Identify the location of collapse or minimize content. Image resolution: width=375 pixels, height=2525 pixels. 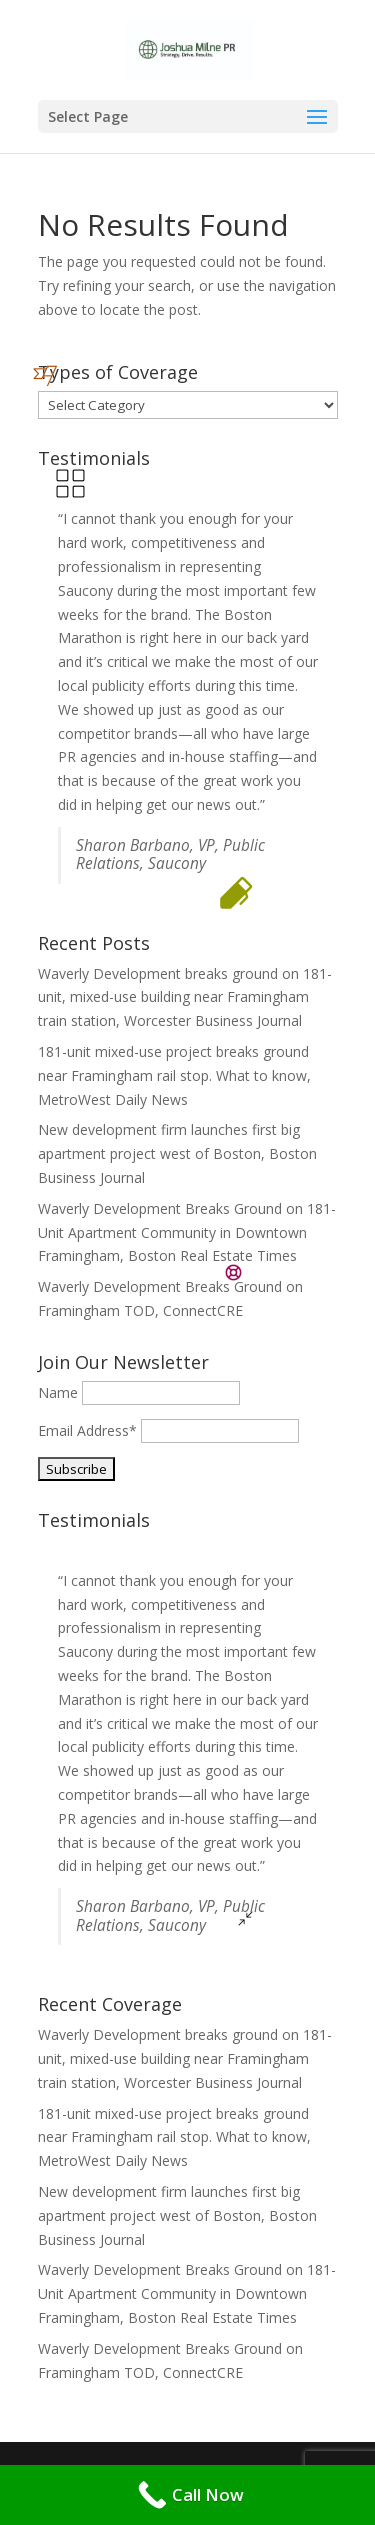
(245, 1918).